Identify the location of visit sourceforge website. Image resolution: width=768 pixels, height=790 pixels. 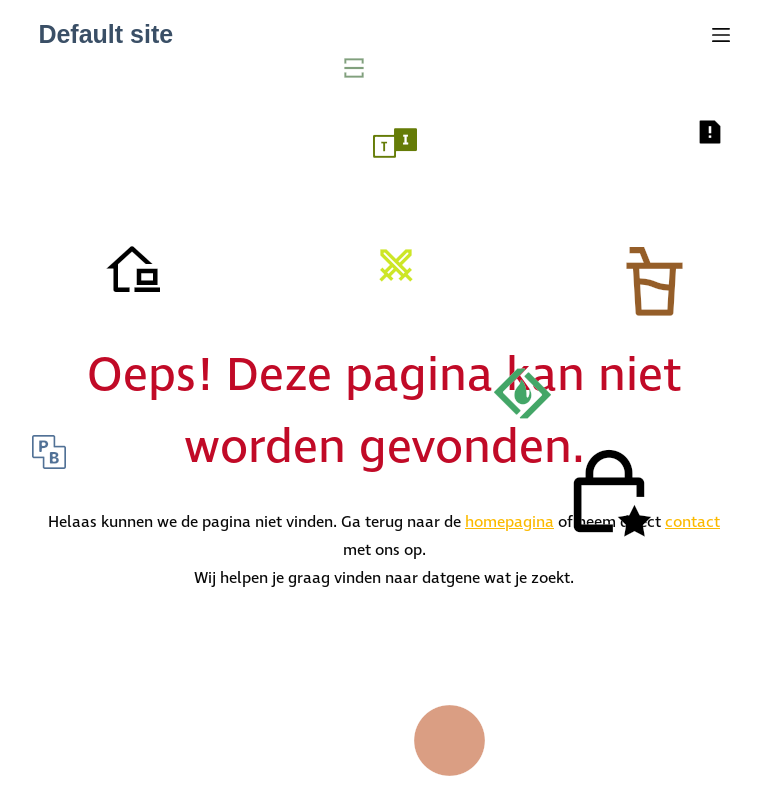
(522, 393).